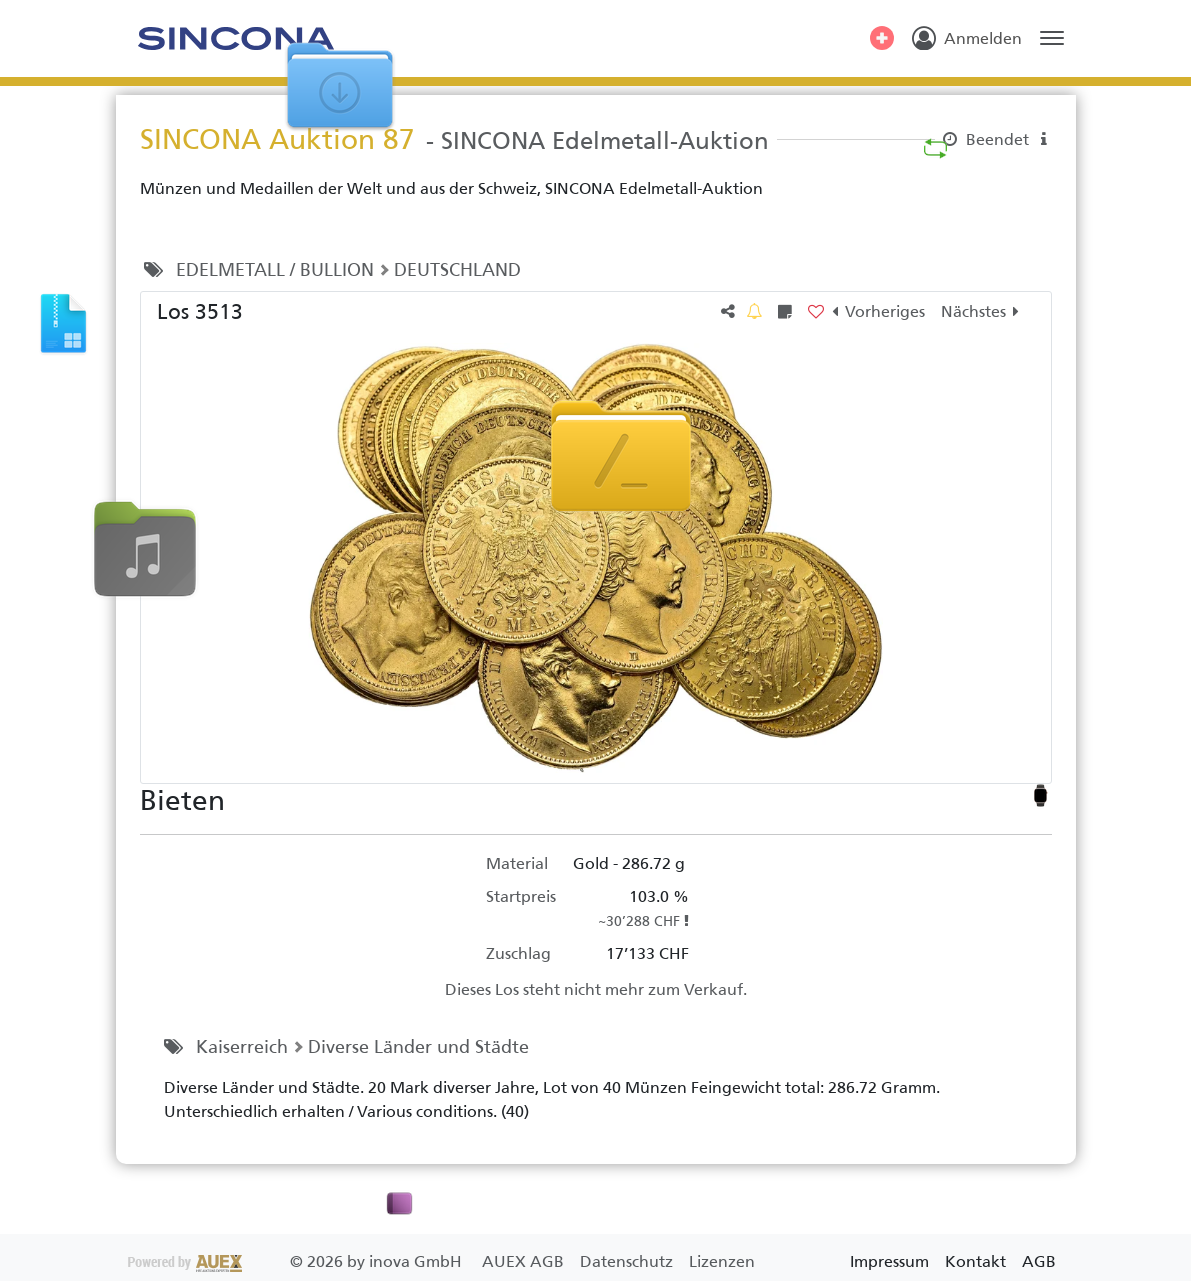  What do you see at coordinates (340, 85) in the screenshot?
I see `open your downloads folder` at bounding box center [340, 85].